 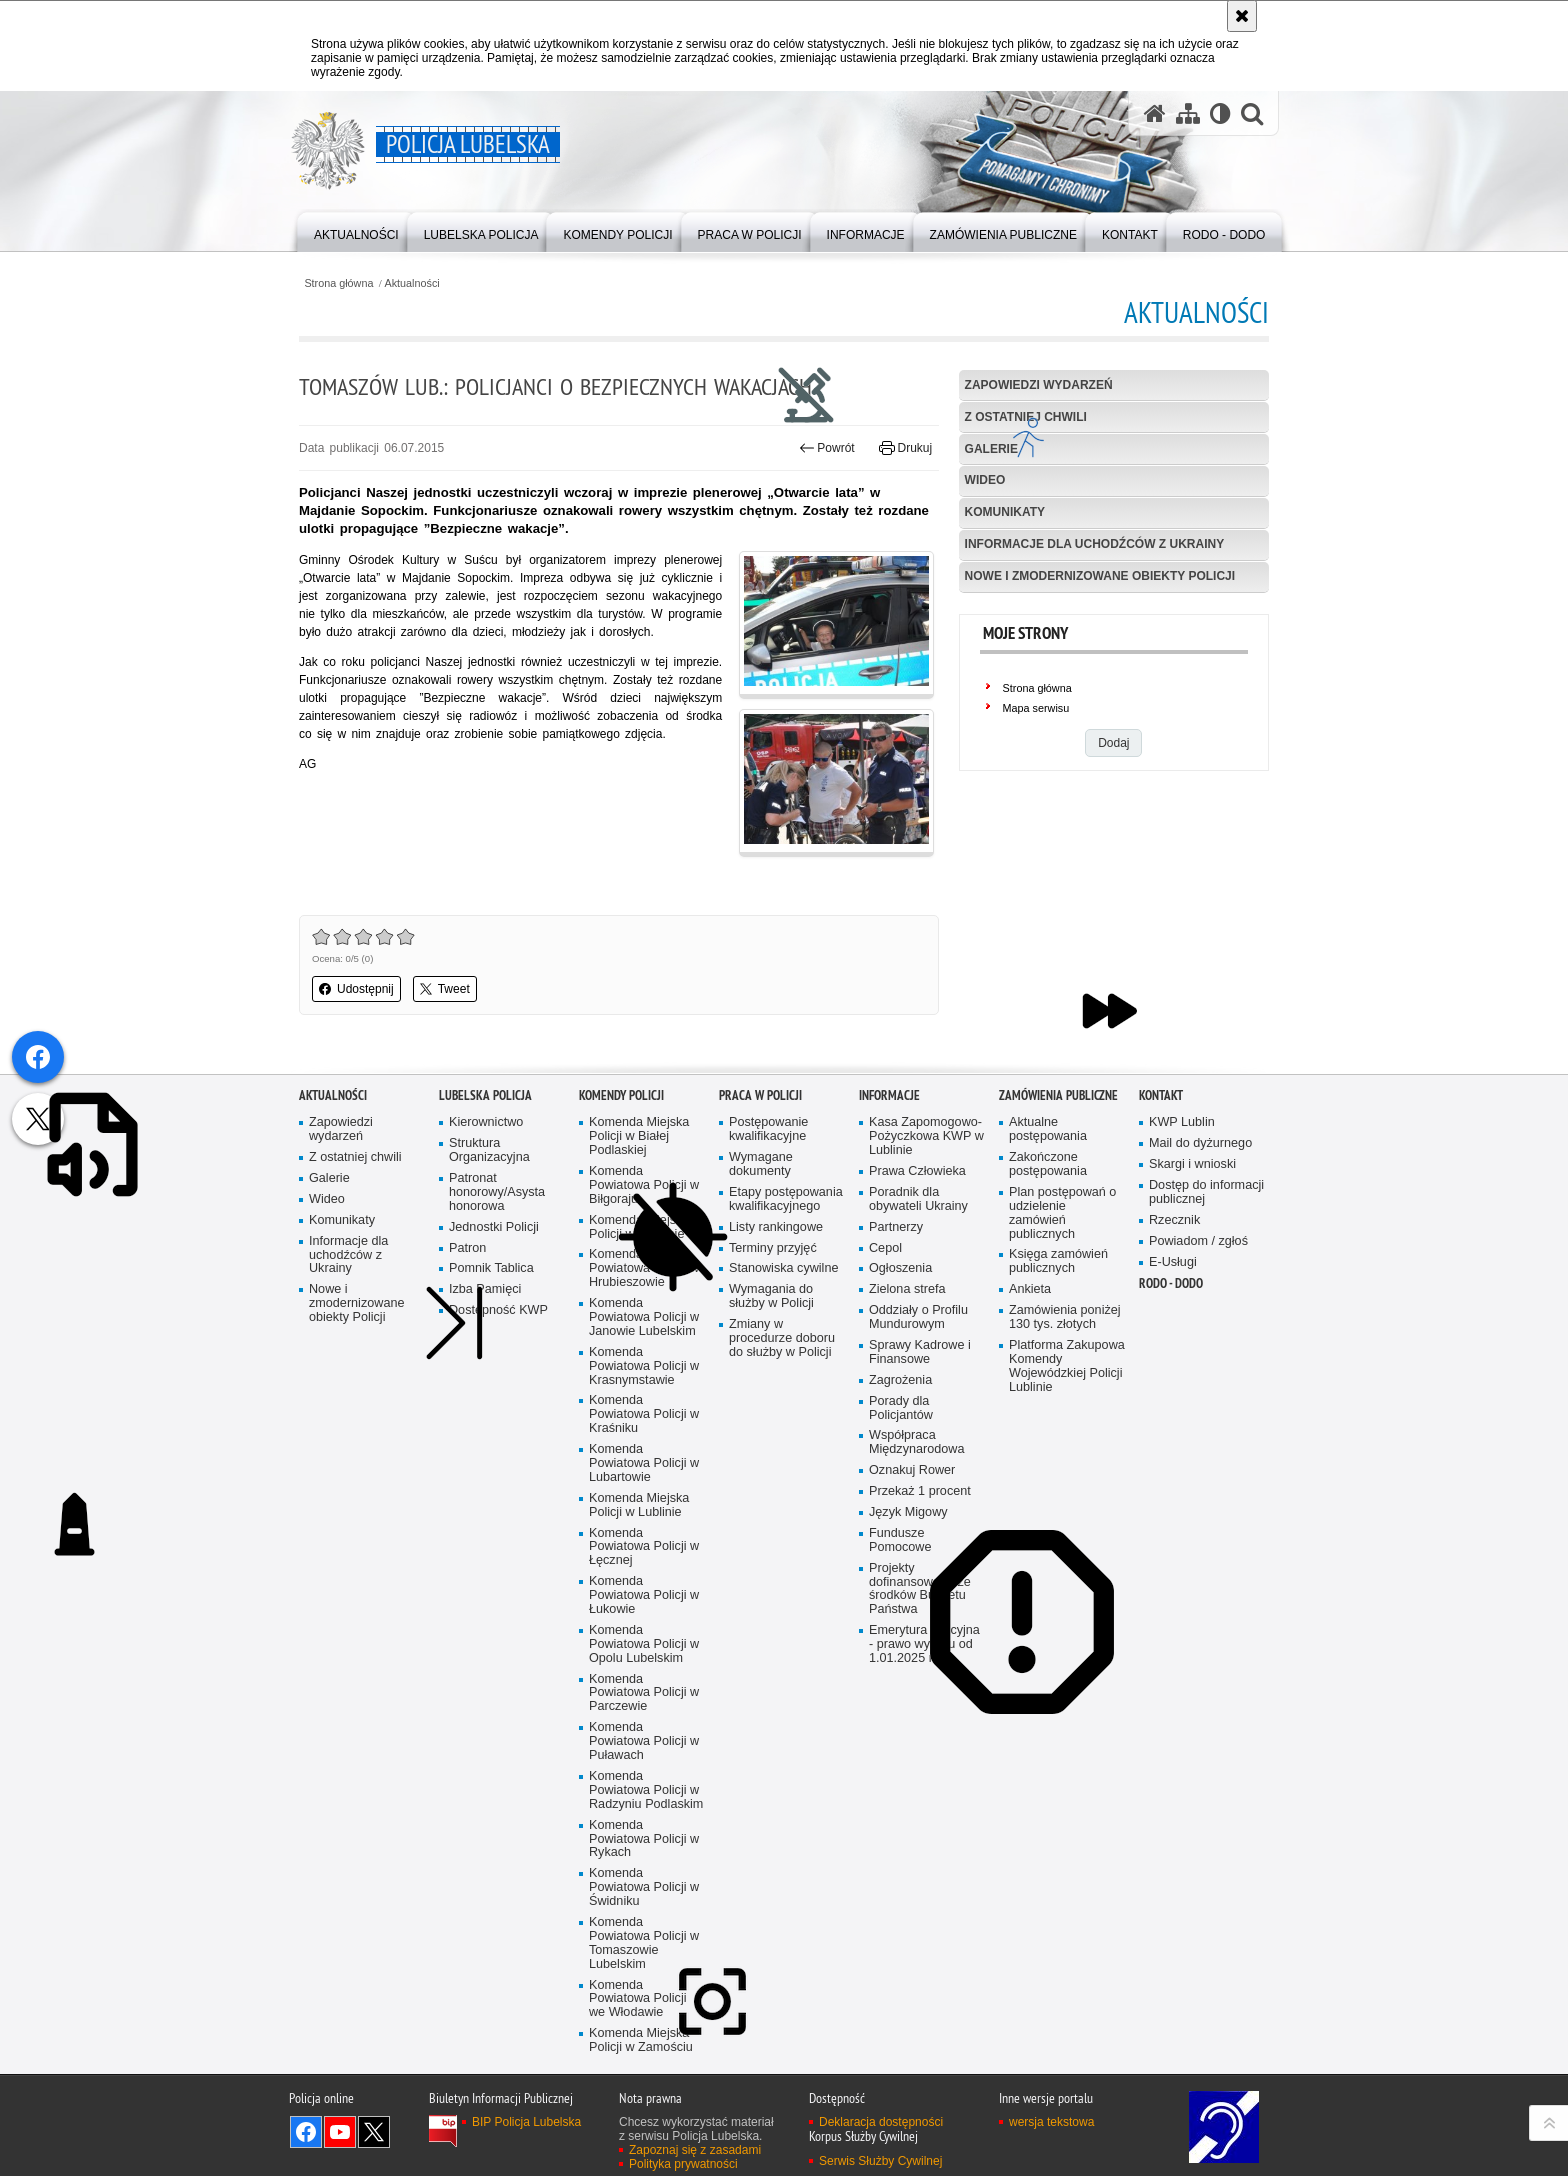 I want to click on skip to the end of a track or playlist, so click(x=456, y=1323).